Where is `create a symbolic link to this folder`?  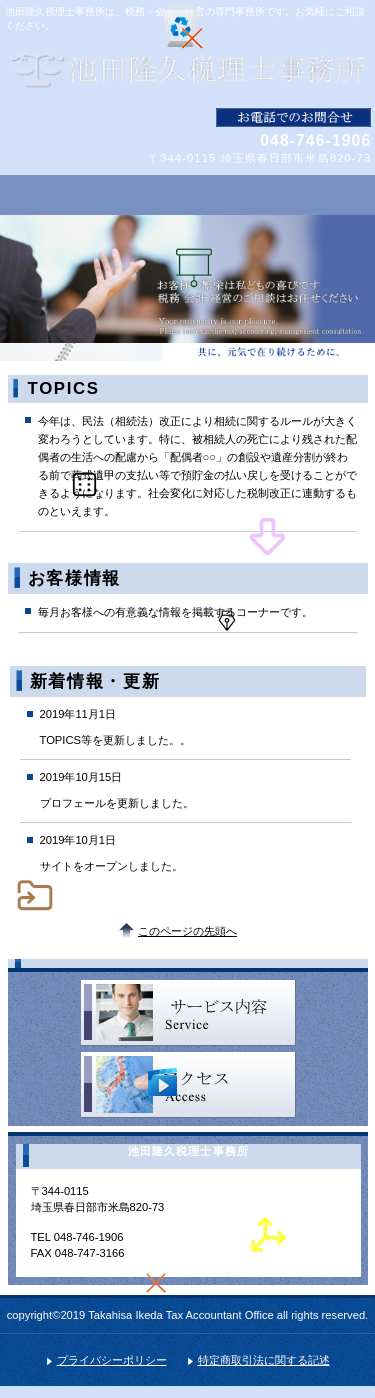 create a symbolic link to this folder is located at coordinates (35, 896).